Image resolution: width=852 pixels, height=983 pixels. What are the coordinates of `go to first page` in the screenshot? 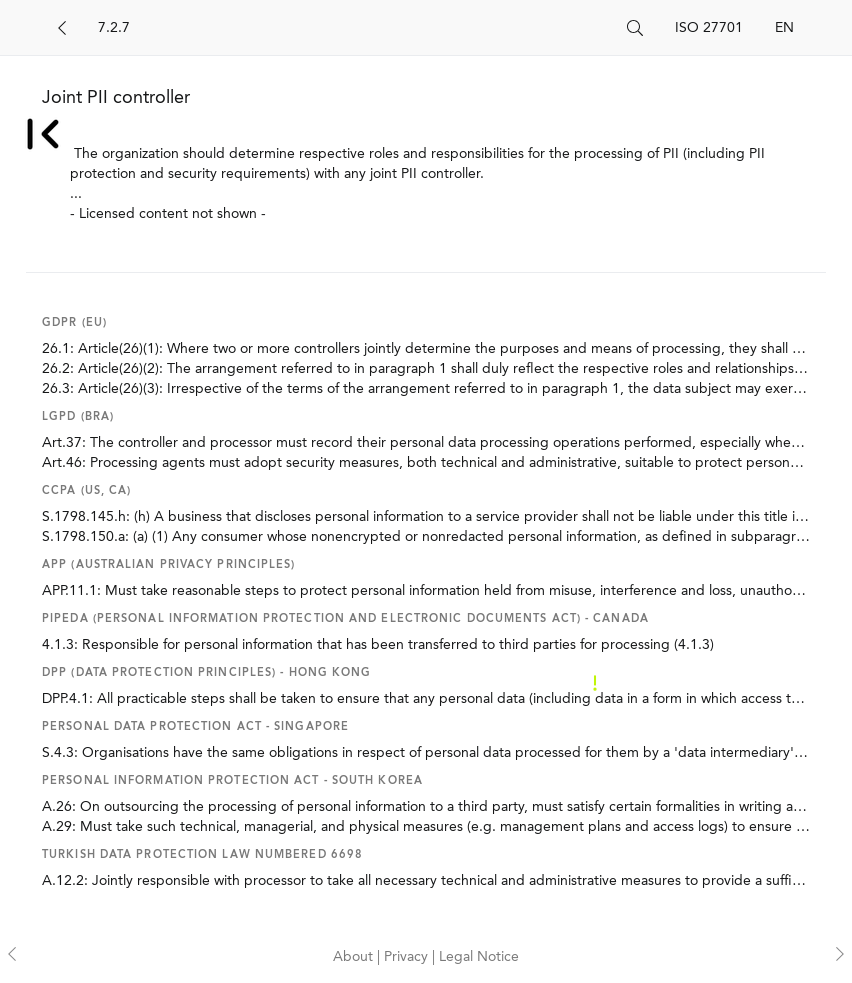 It's located at (43, 134).